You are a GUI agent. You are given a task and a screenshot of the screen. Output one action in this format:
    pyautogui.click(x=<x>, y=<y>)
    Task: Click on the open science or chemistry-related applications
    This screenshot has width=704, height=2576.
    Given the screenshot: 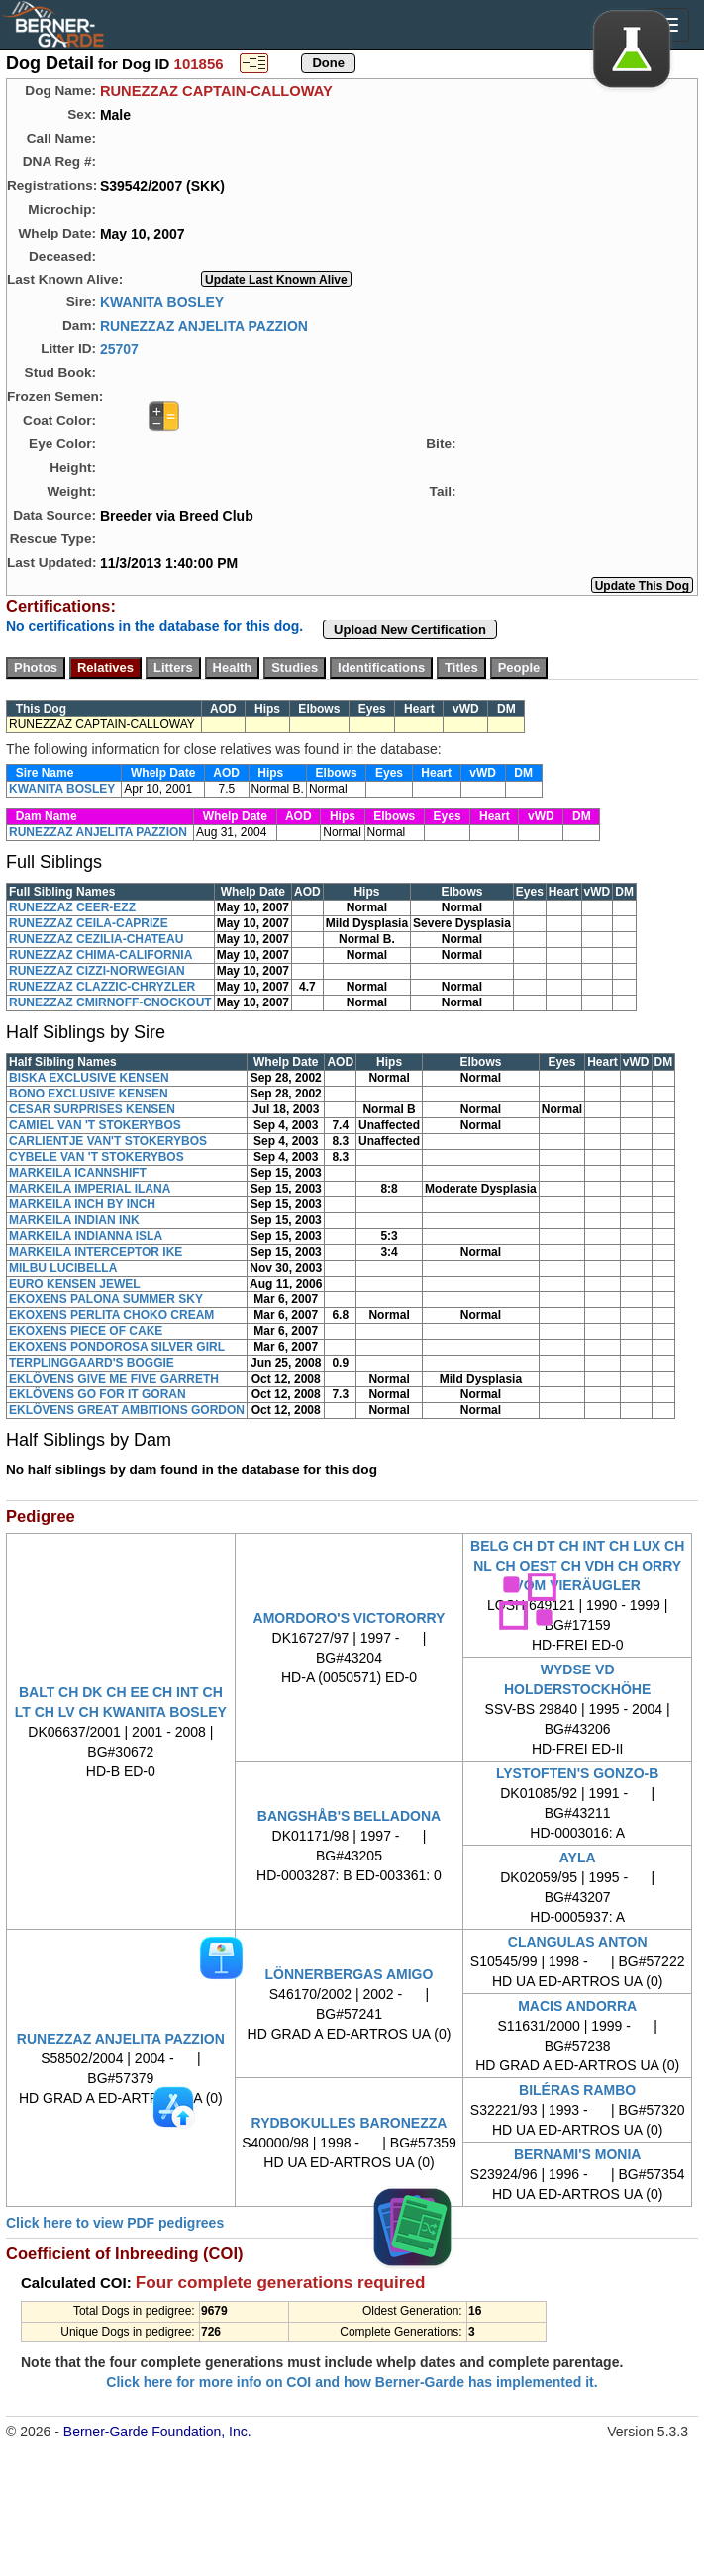 What is the action you would take?
    pyautogui.click(x=632, y=50)
    